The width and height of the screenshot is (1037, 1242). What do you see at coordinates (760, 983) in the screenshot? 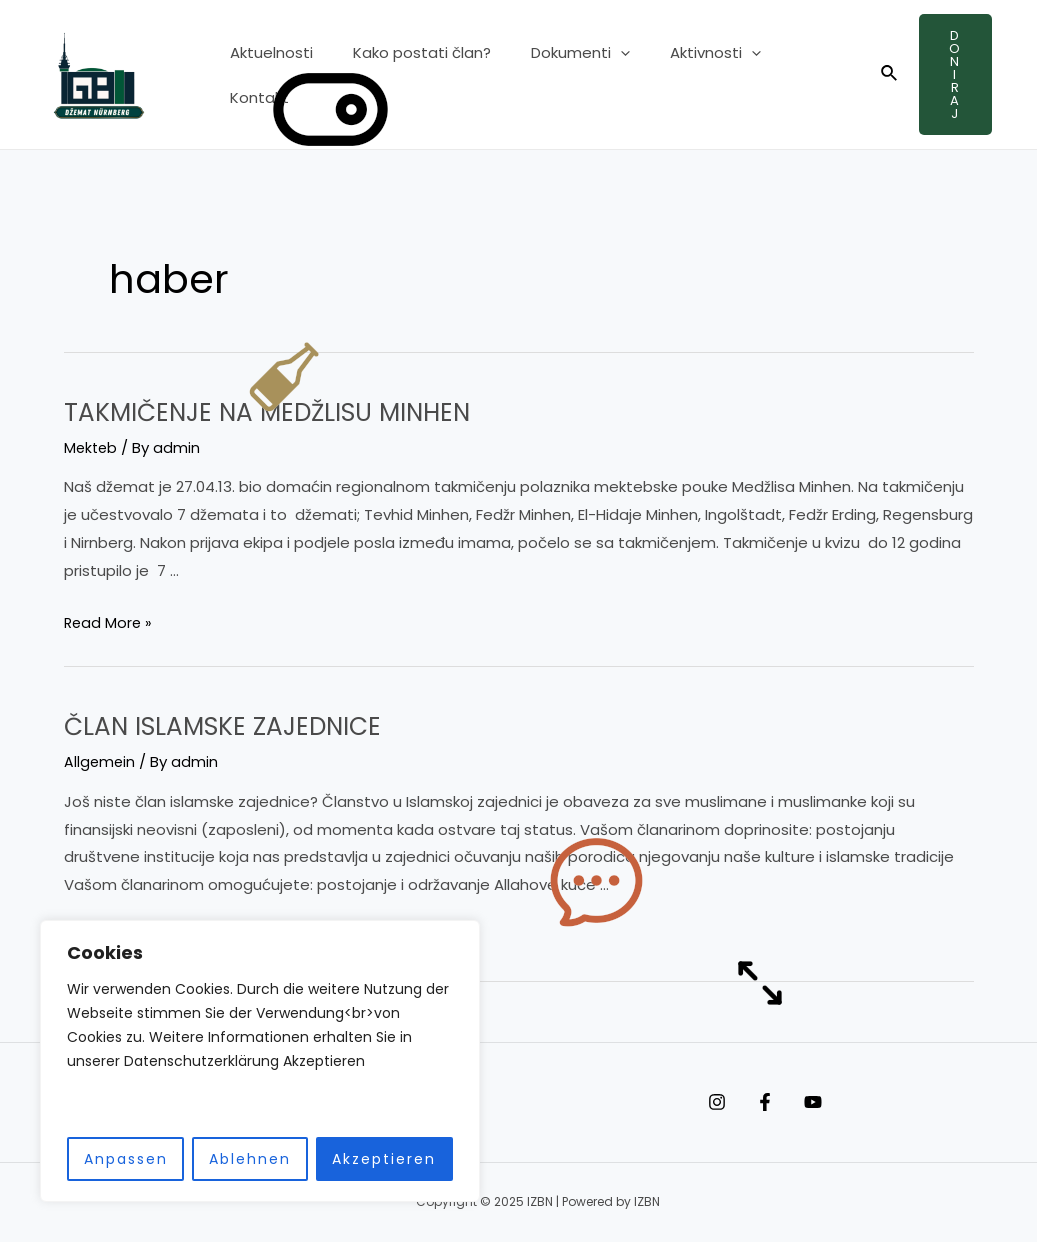
I see `expand to fullscreen mode` at bounding box center [760, 983].